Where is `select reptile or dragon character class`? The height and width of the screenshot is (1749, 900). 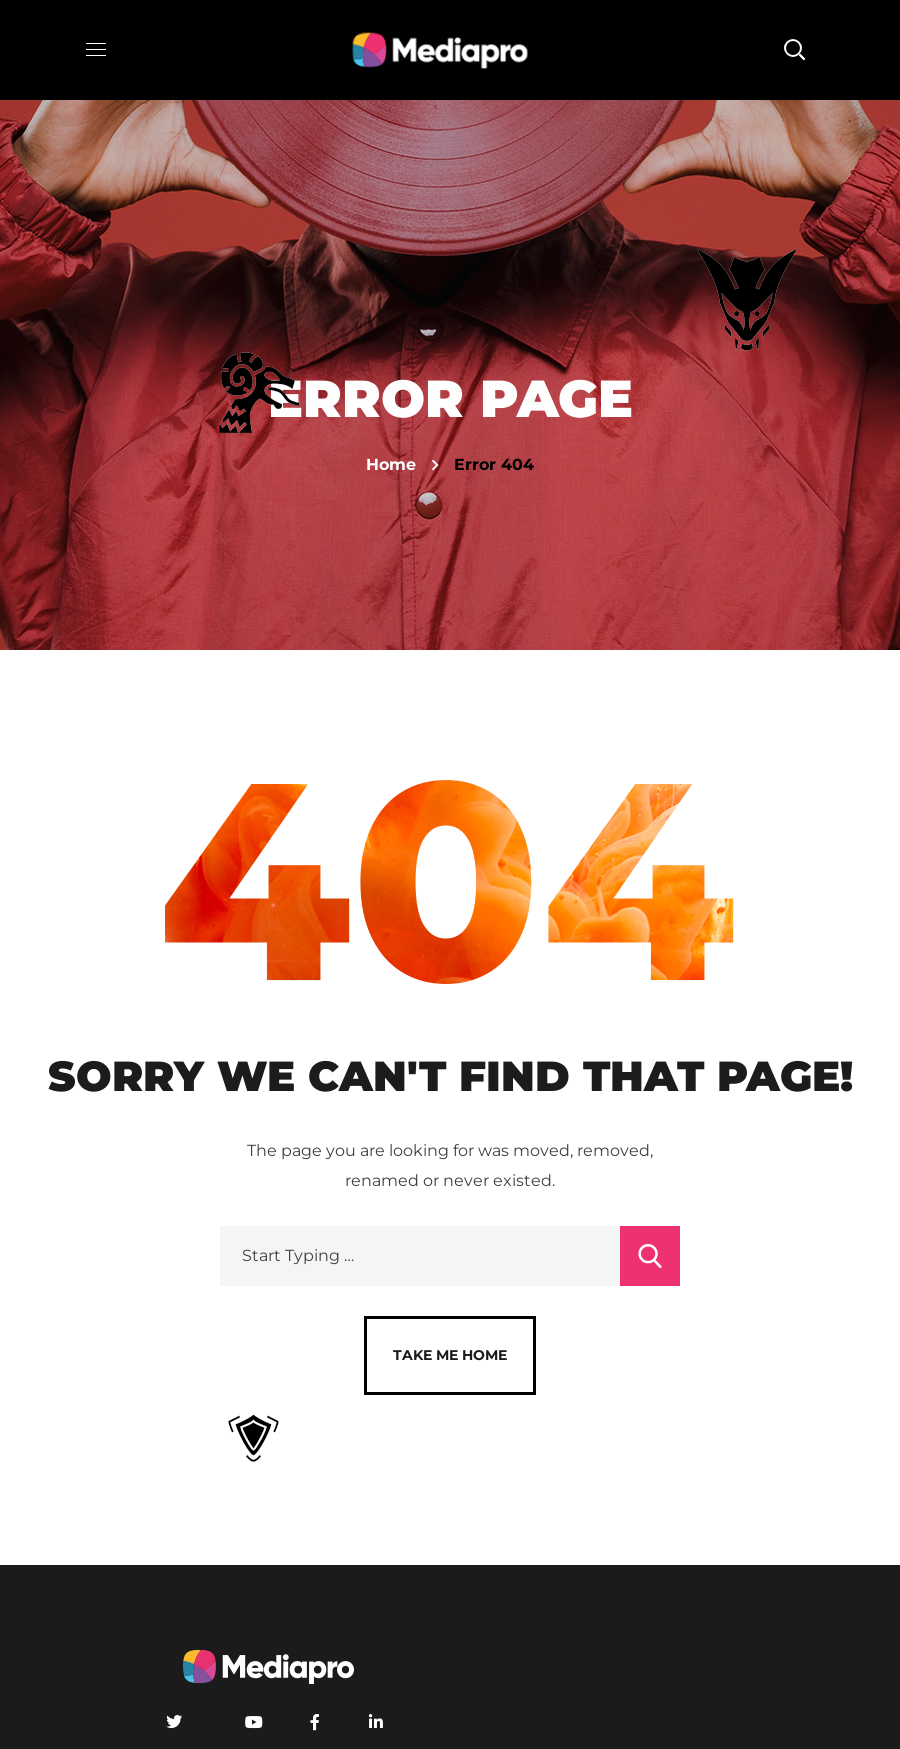
select reptile or dragon character class is located at coordinates (747, 299).